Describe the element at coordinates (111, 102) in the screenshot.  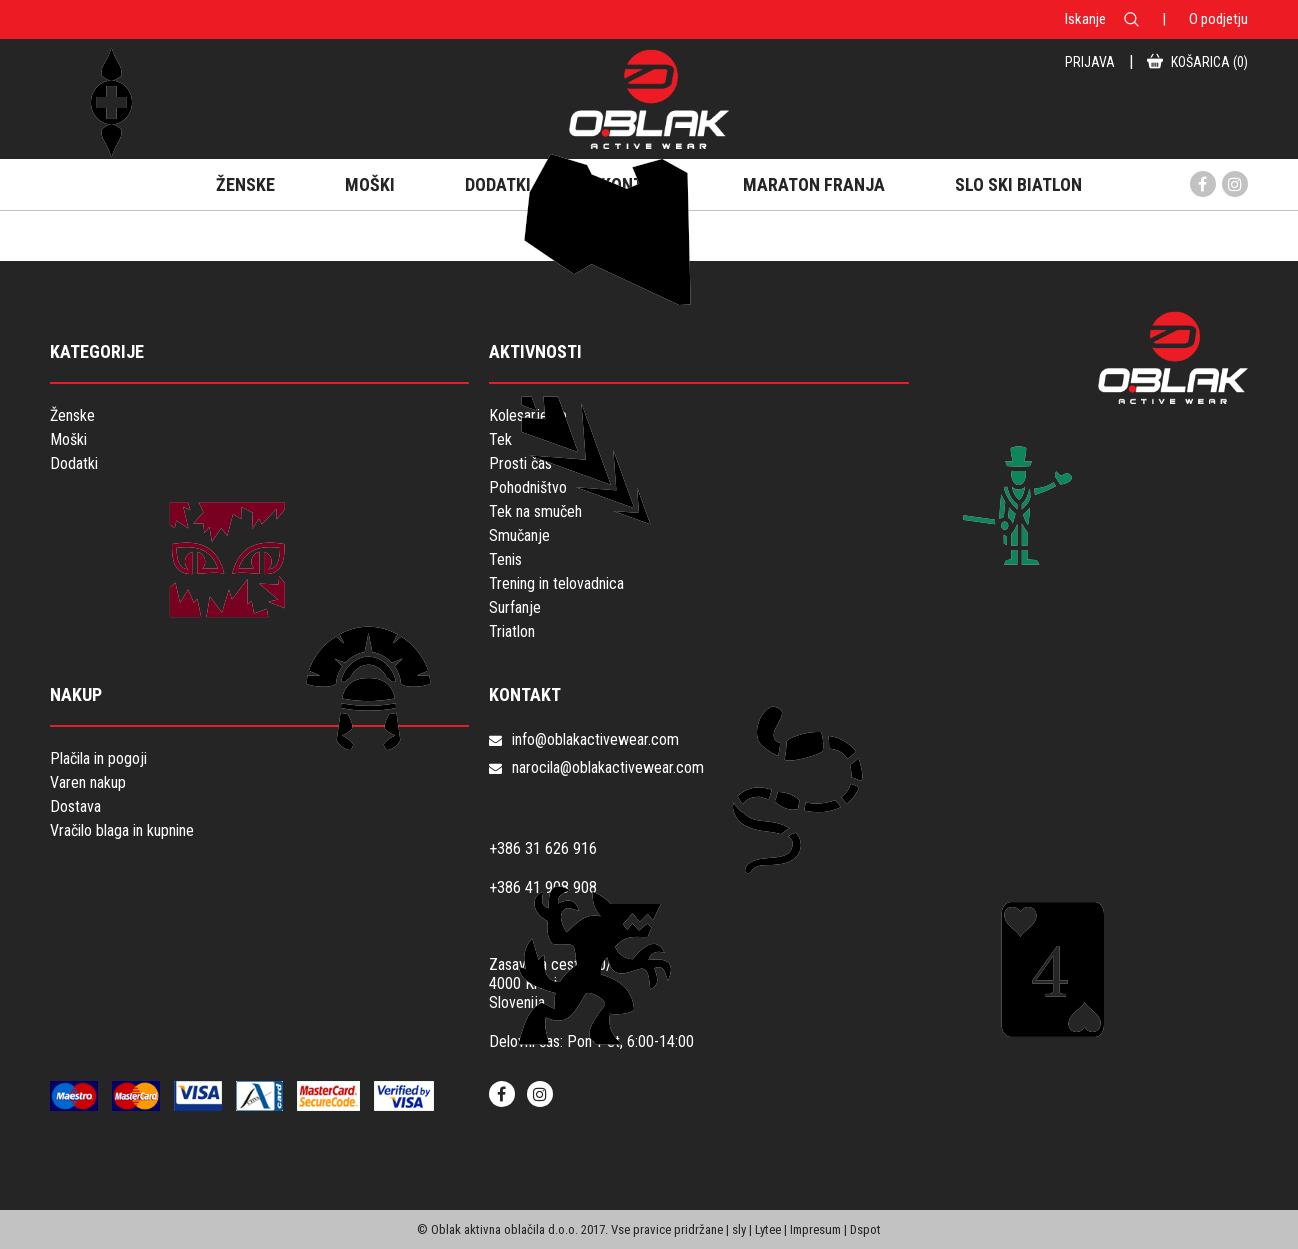
I see `indicates player has reached level two status` at that location.